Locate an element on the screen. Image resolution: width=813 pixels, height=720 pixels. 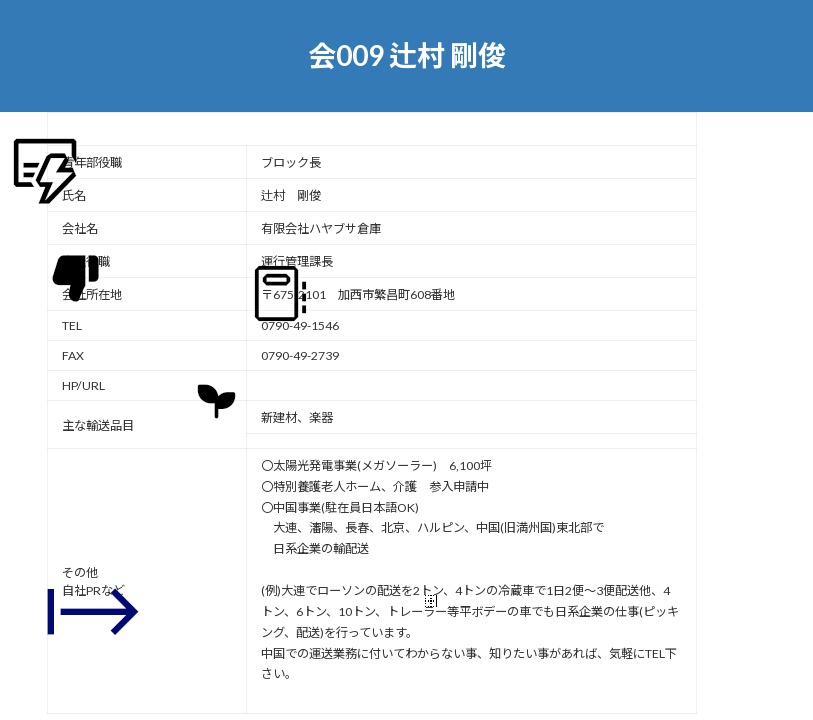
export file or data to external location is located at coordinates (93, 615).